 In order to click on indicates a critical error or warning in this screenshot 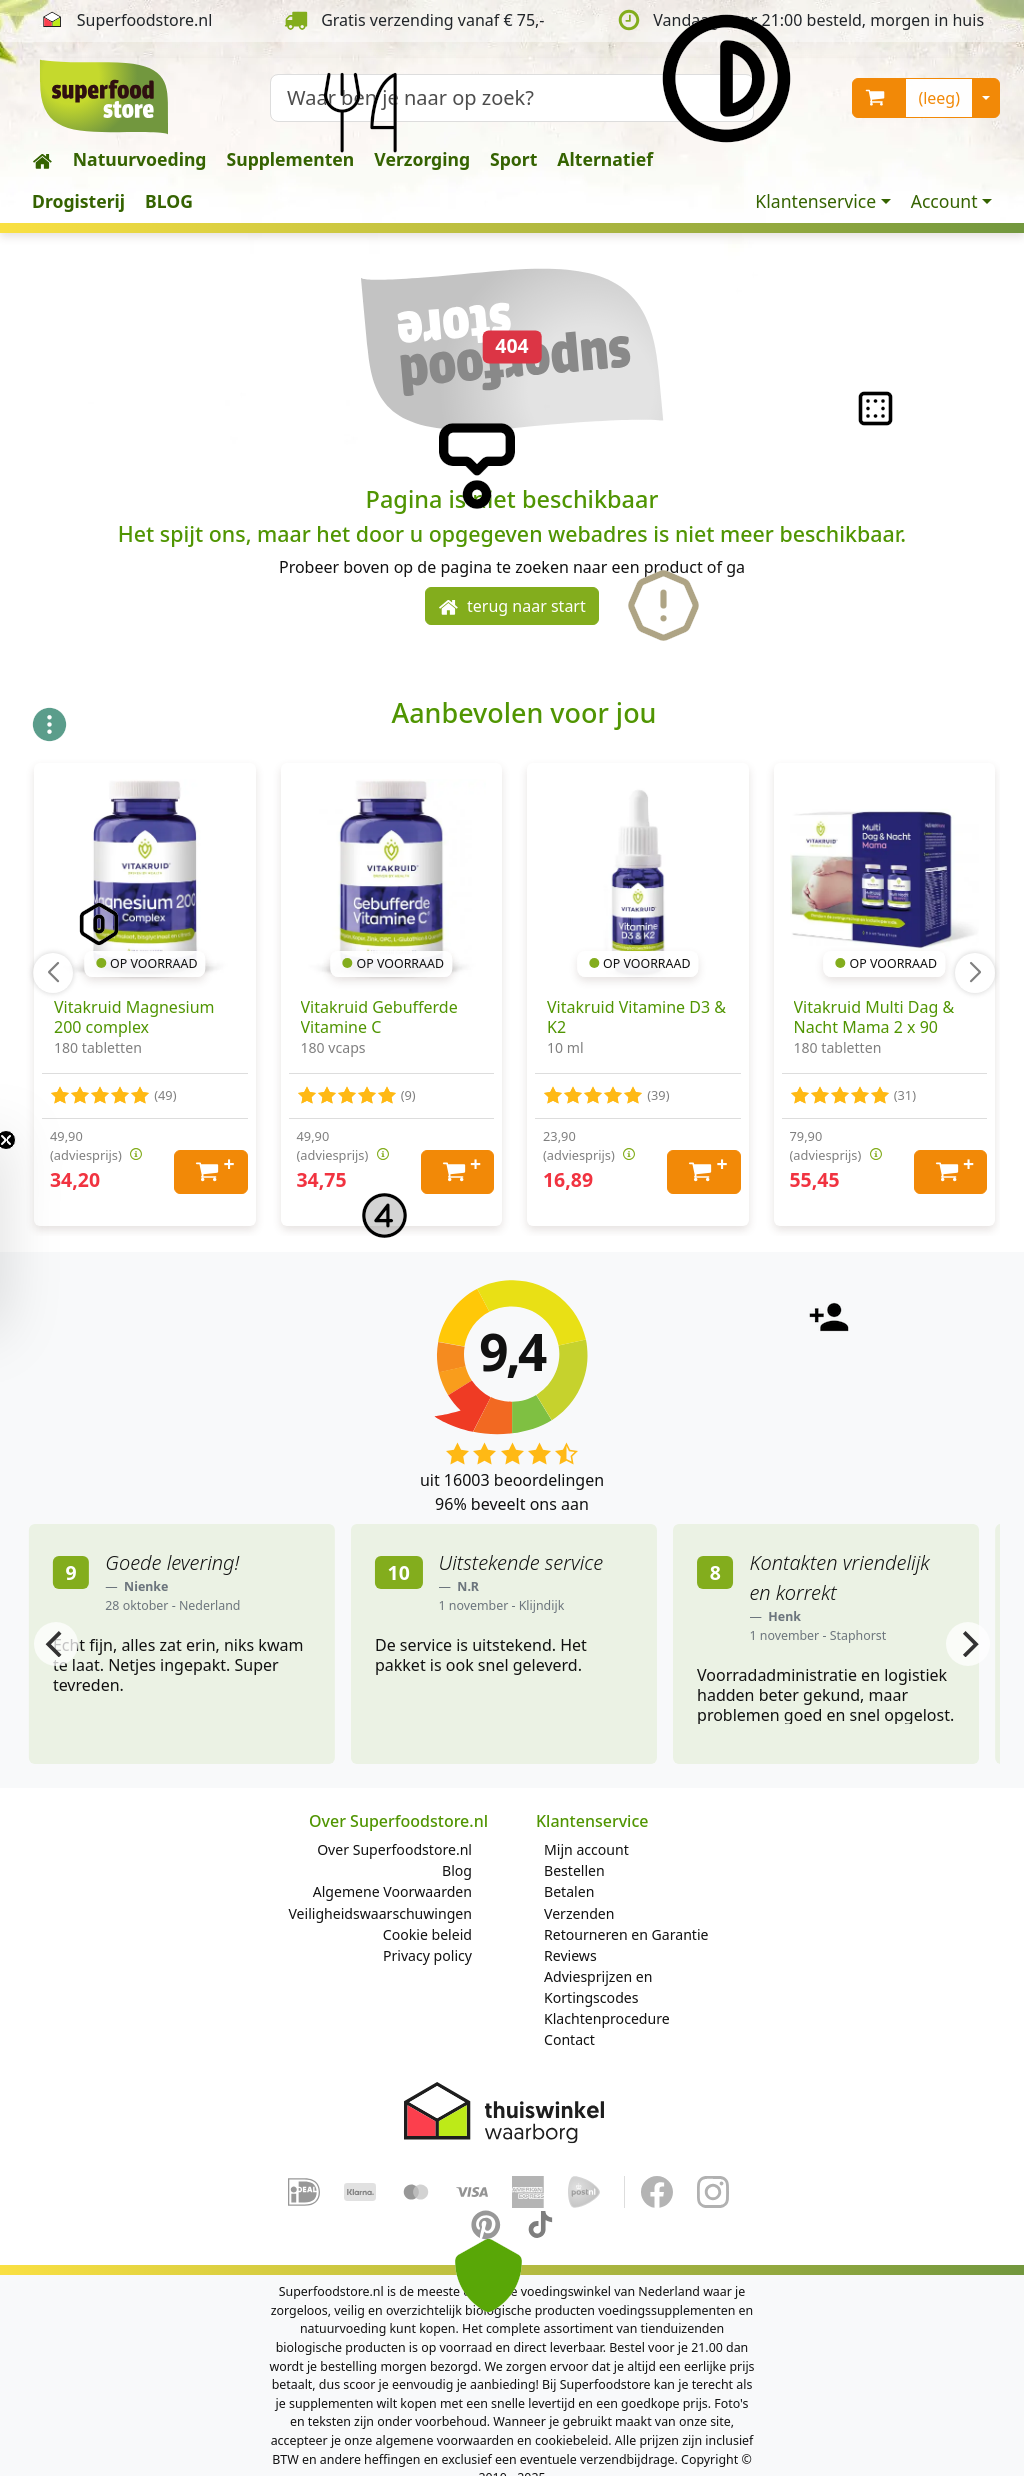, I will do `click(663, 605)`.